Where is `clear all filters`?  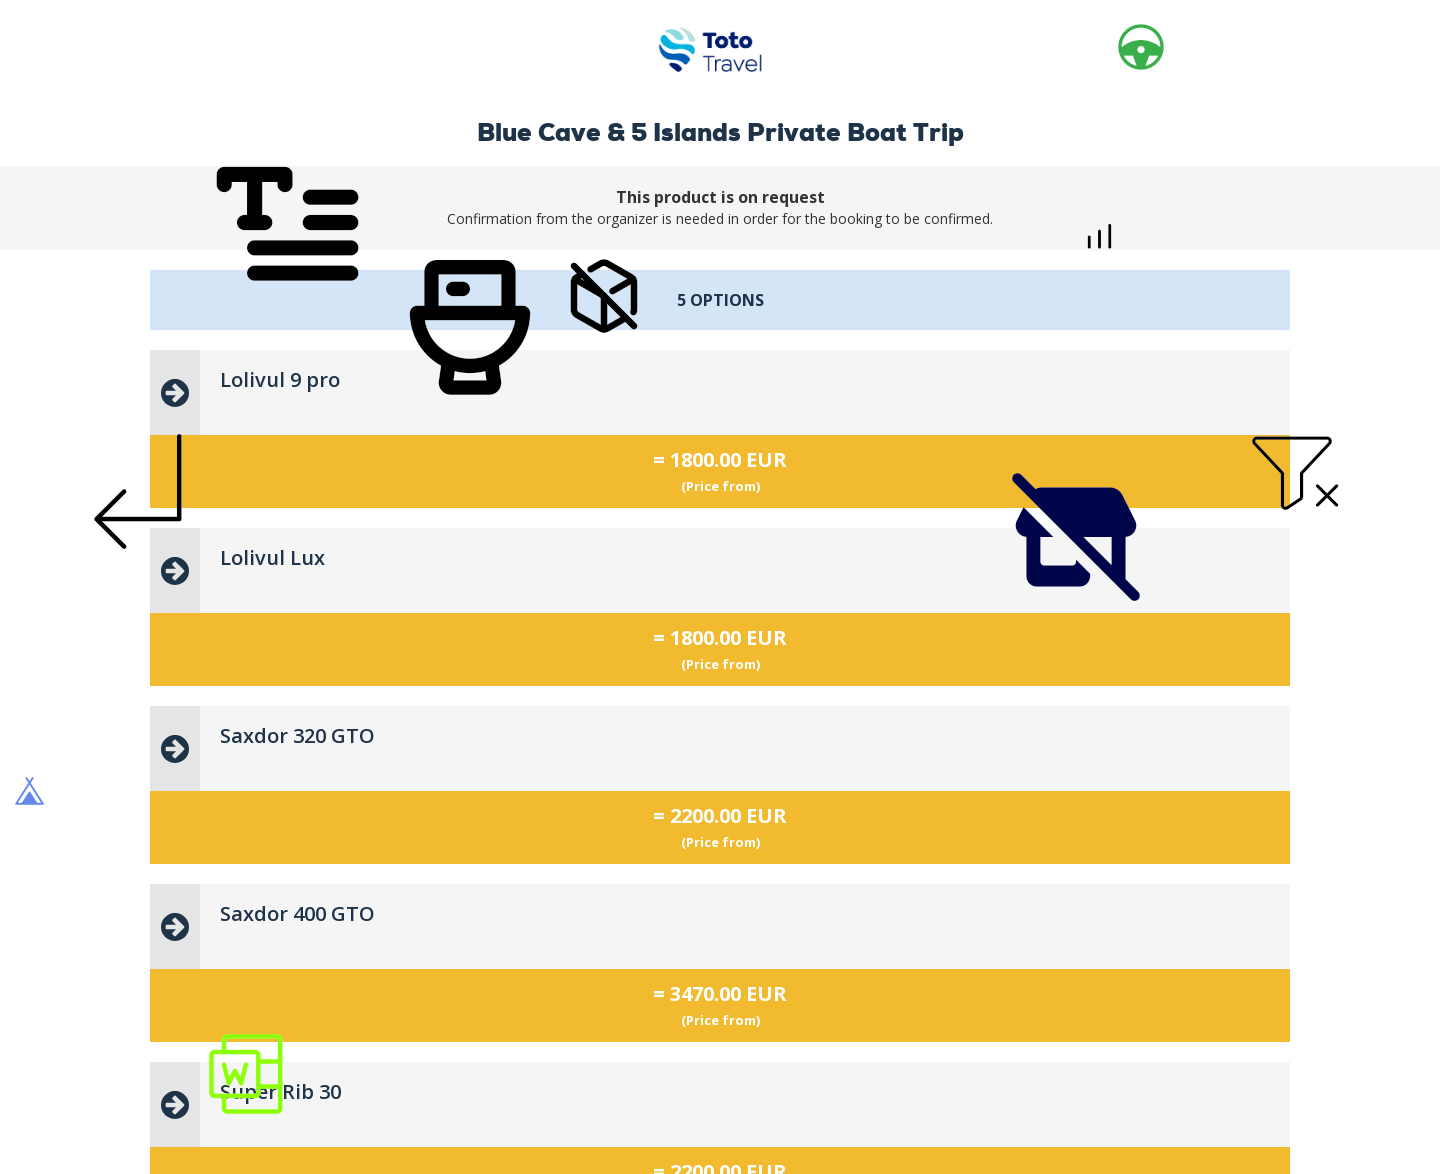 clear all filters is located at coordinates (1292, 470).